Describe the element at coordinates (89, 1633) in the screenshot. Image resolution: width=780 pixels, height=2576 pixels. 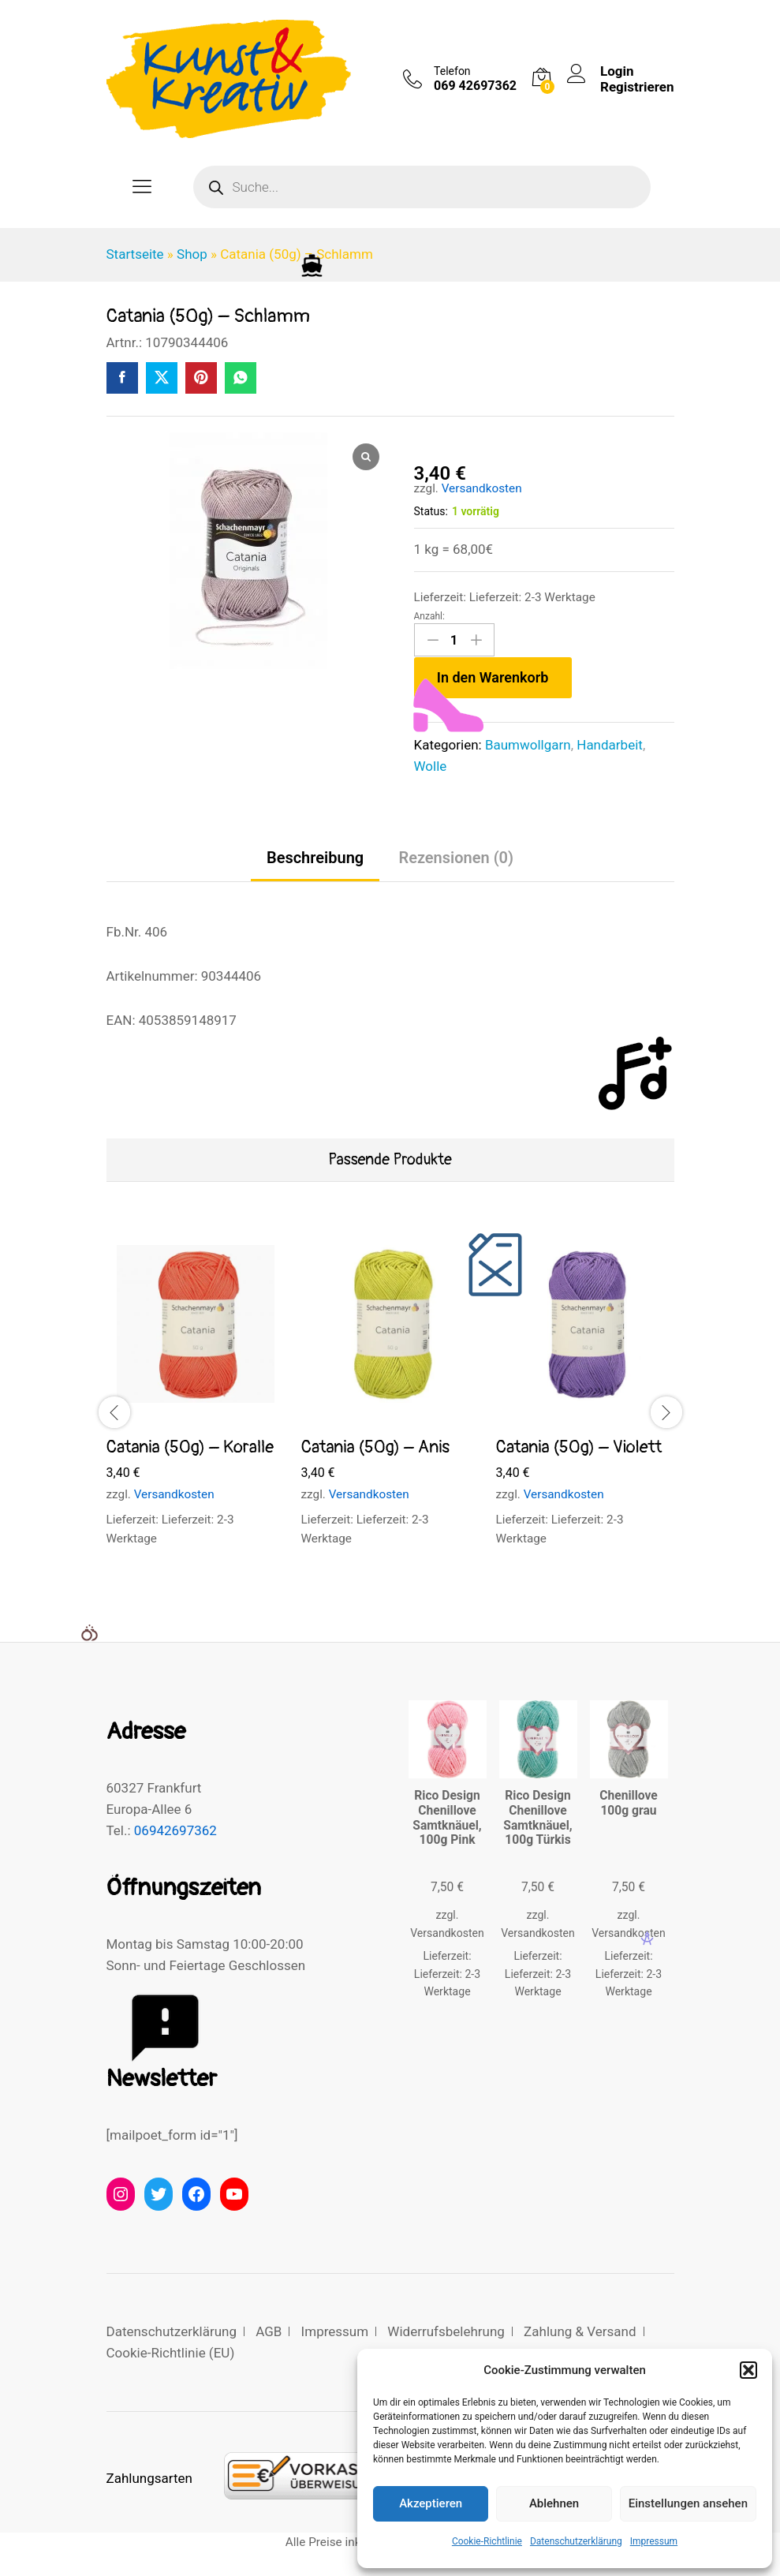
I see `indicates criminal or arrest-related content` at that location.